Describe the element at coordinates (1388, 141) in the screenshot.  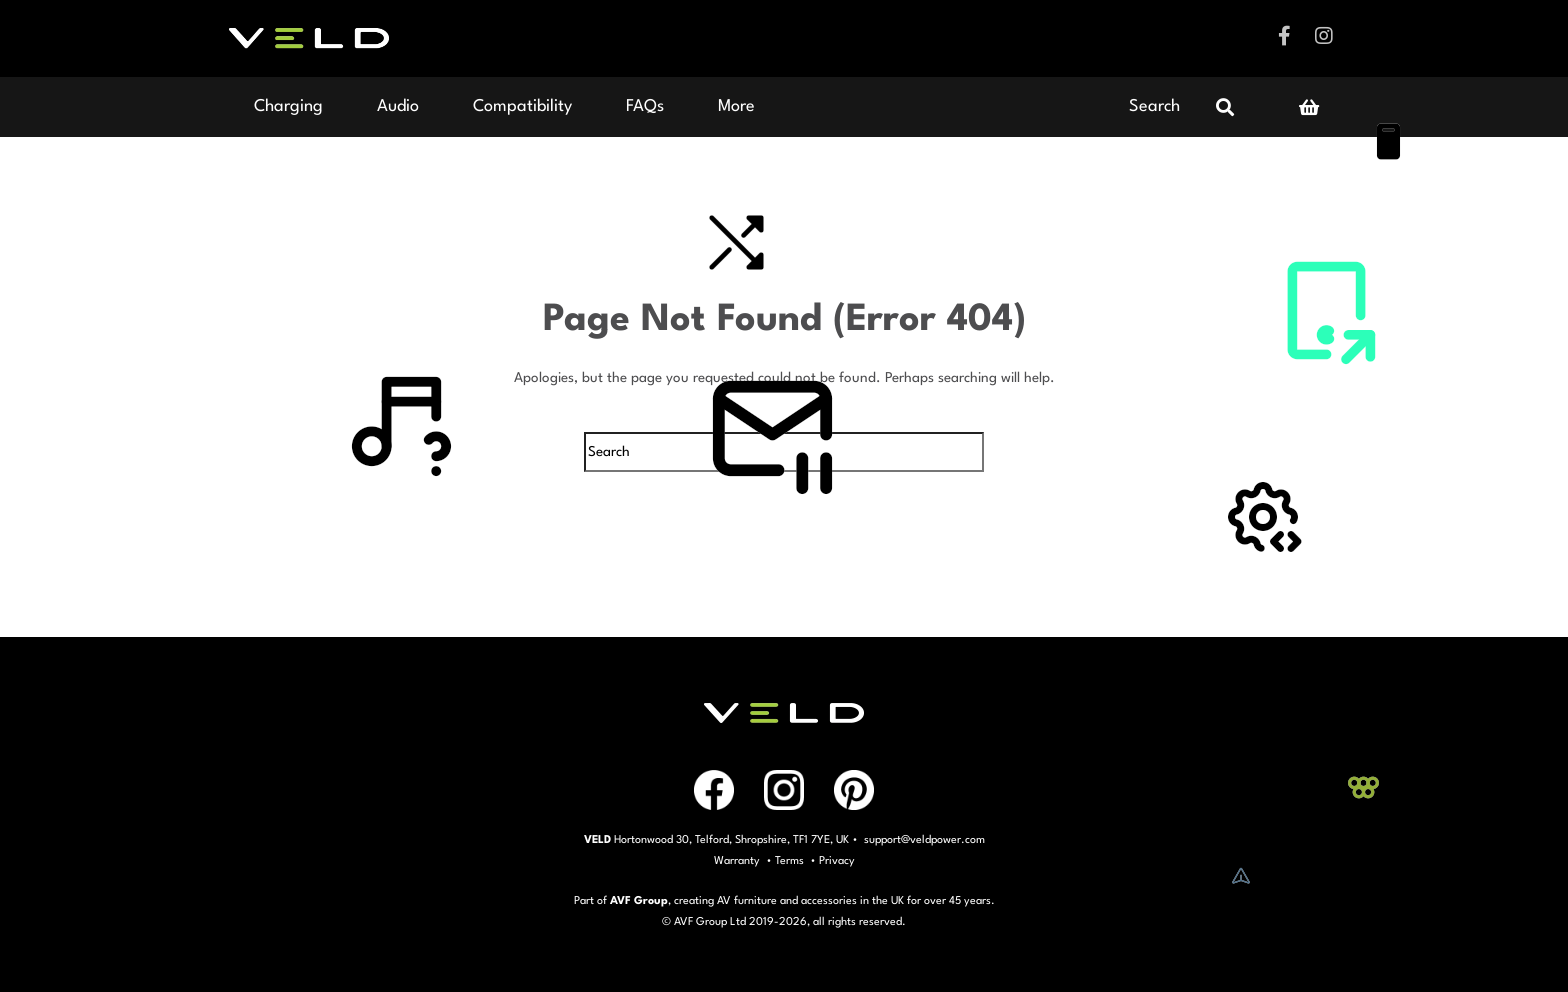
I see `mobile device with speaker enabled` at that location.